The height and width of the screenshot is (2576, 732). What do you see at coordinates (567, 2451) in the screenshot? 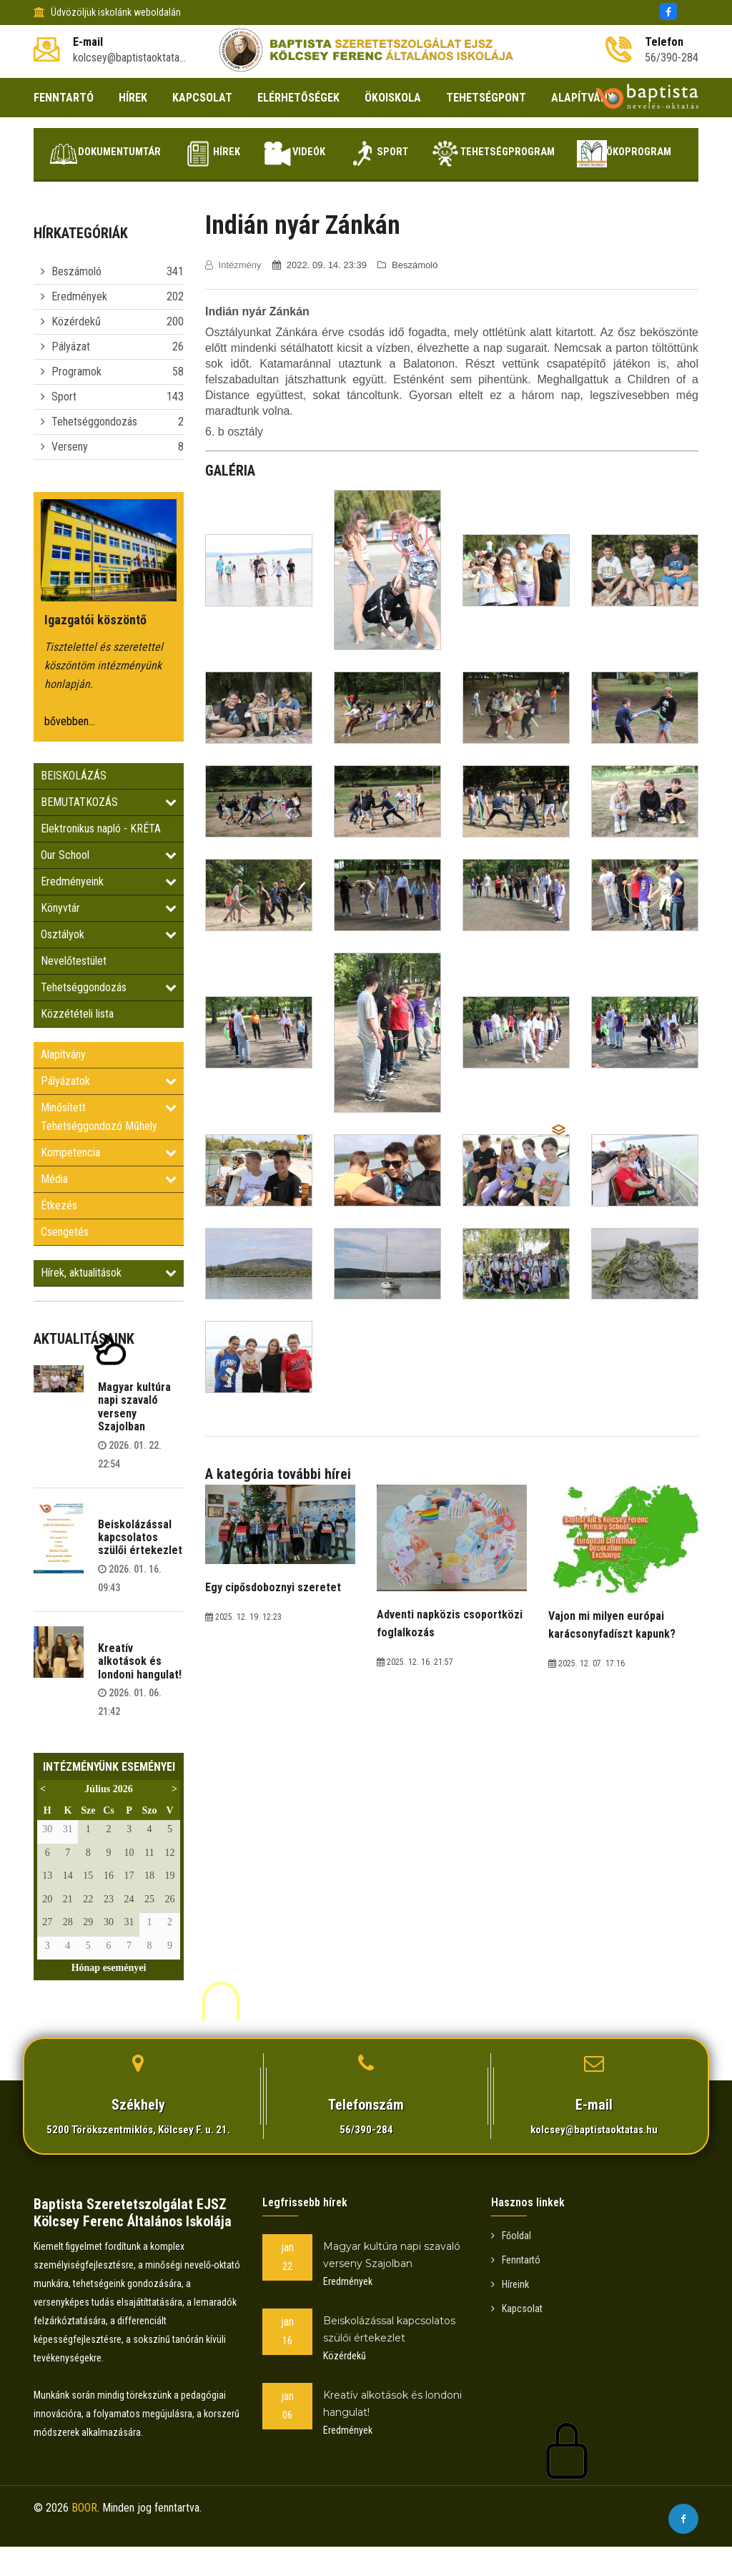
I see `indicates a locked or secured item` at bounding box center [567, 2451].